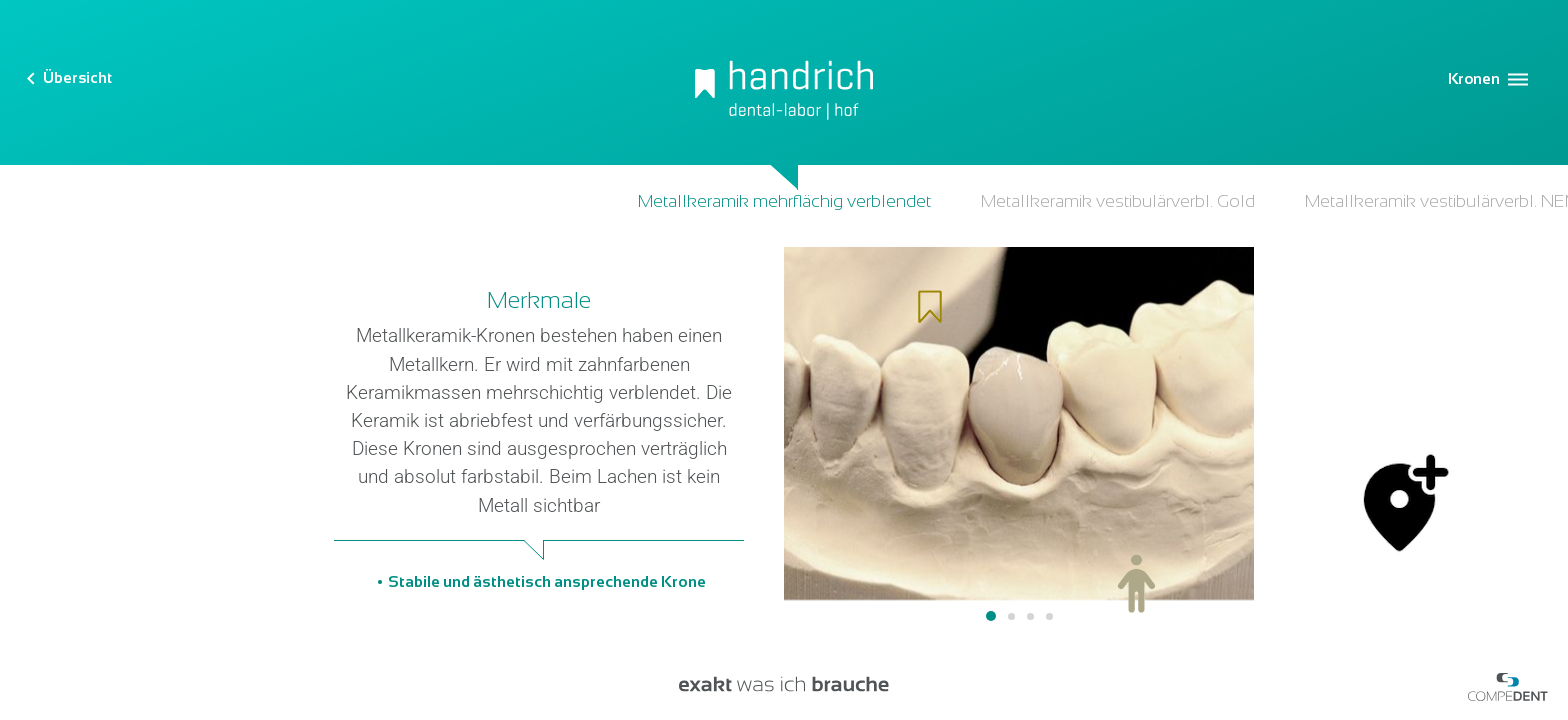 The image size is (1568, 720). What do you see at coordinates (1399, 503) in the screenshot?
I see `add a new location pin to the map` at bounding box center [1399, 503].